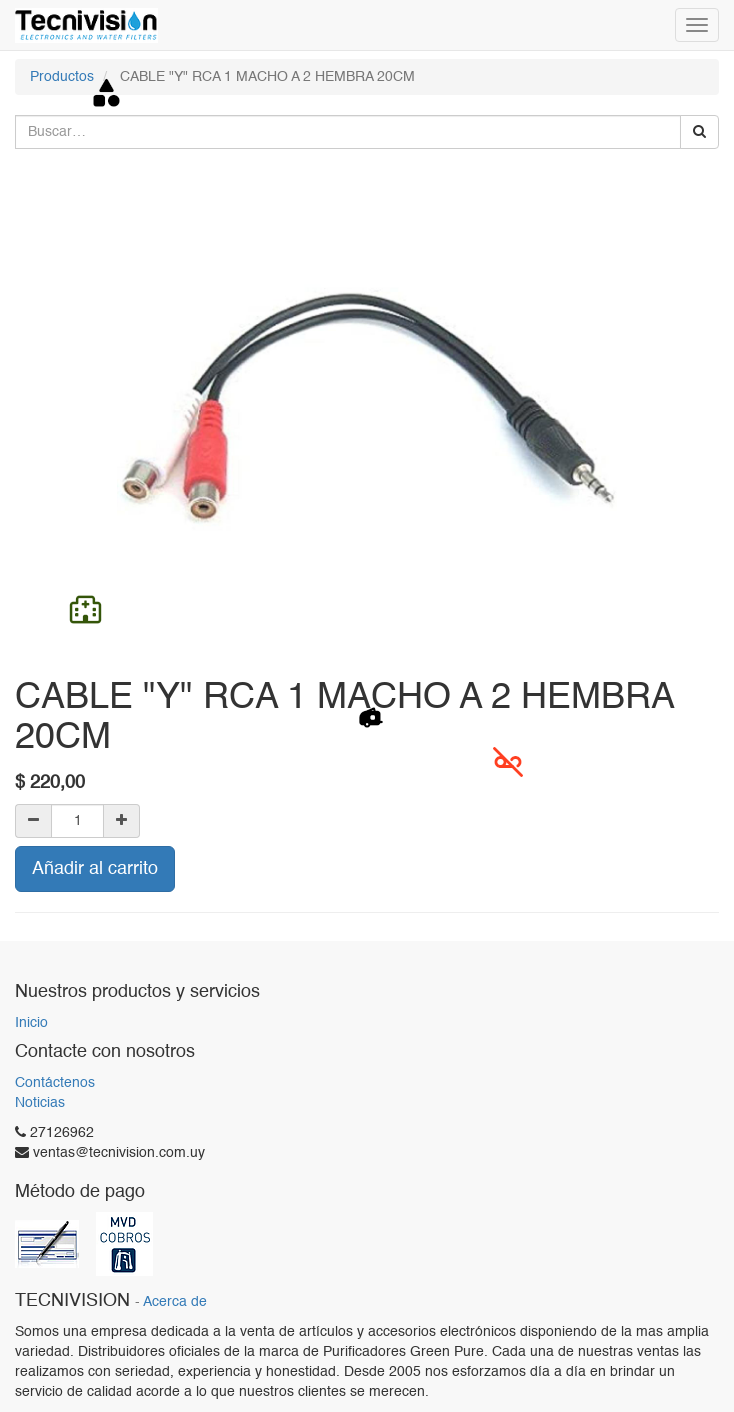 This screenshot has height=1412, width=734. What do you see at coordinates (508, 762) in the screenshot?
I see `voicemail disabled or unavailable` at bounding box center [508, 762].